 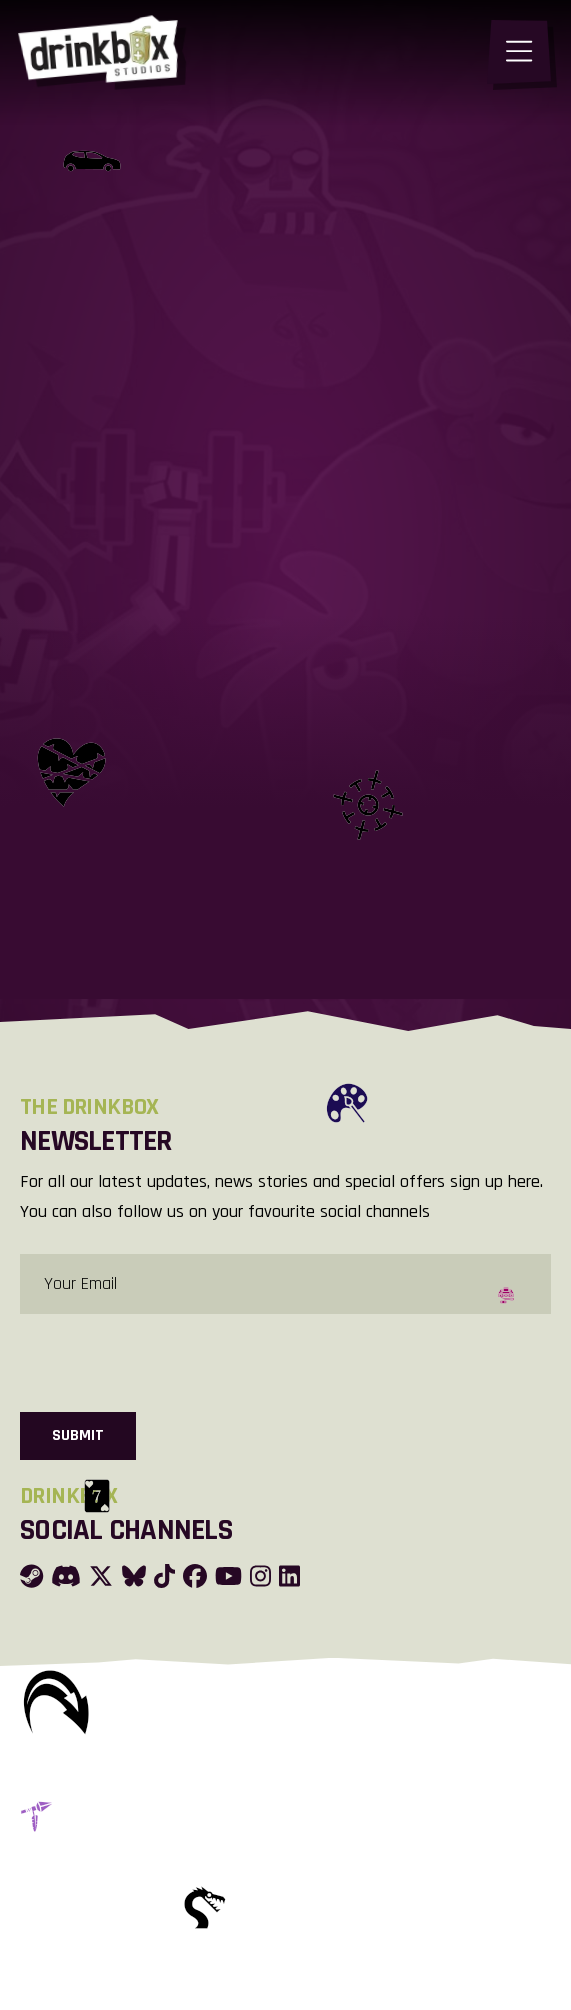 I want to click on select city car vehicle type, so click(x=92, y=161).